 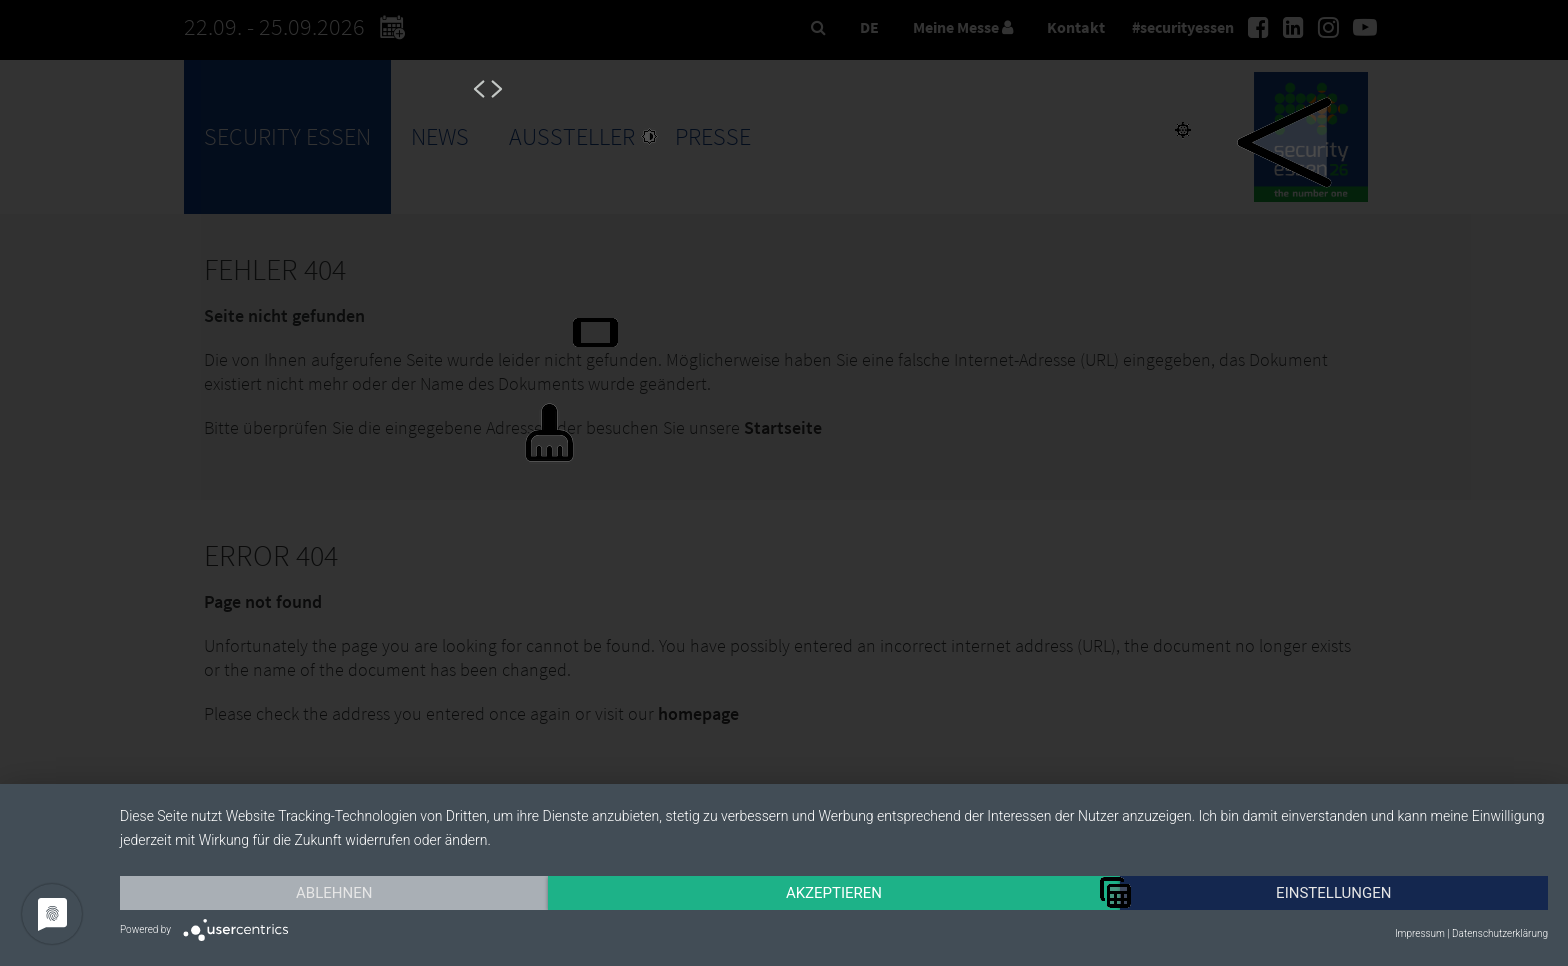 I want to click on view covid-19 related information, so click(x=1183, y=130).